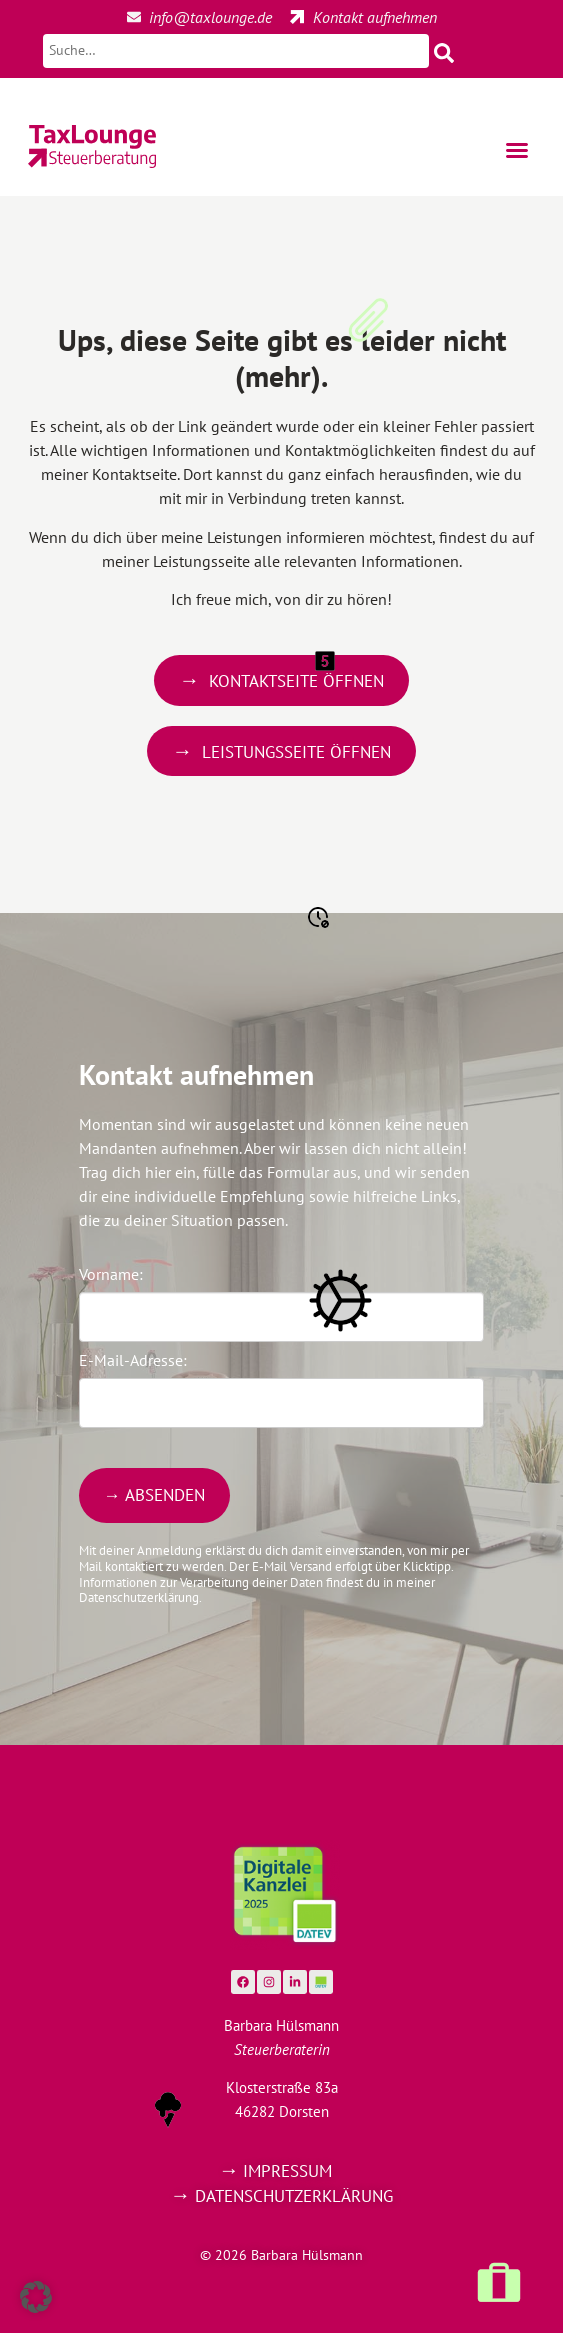  I want to click on access travel or trip planning features, so click(499, 2284).